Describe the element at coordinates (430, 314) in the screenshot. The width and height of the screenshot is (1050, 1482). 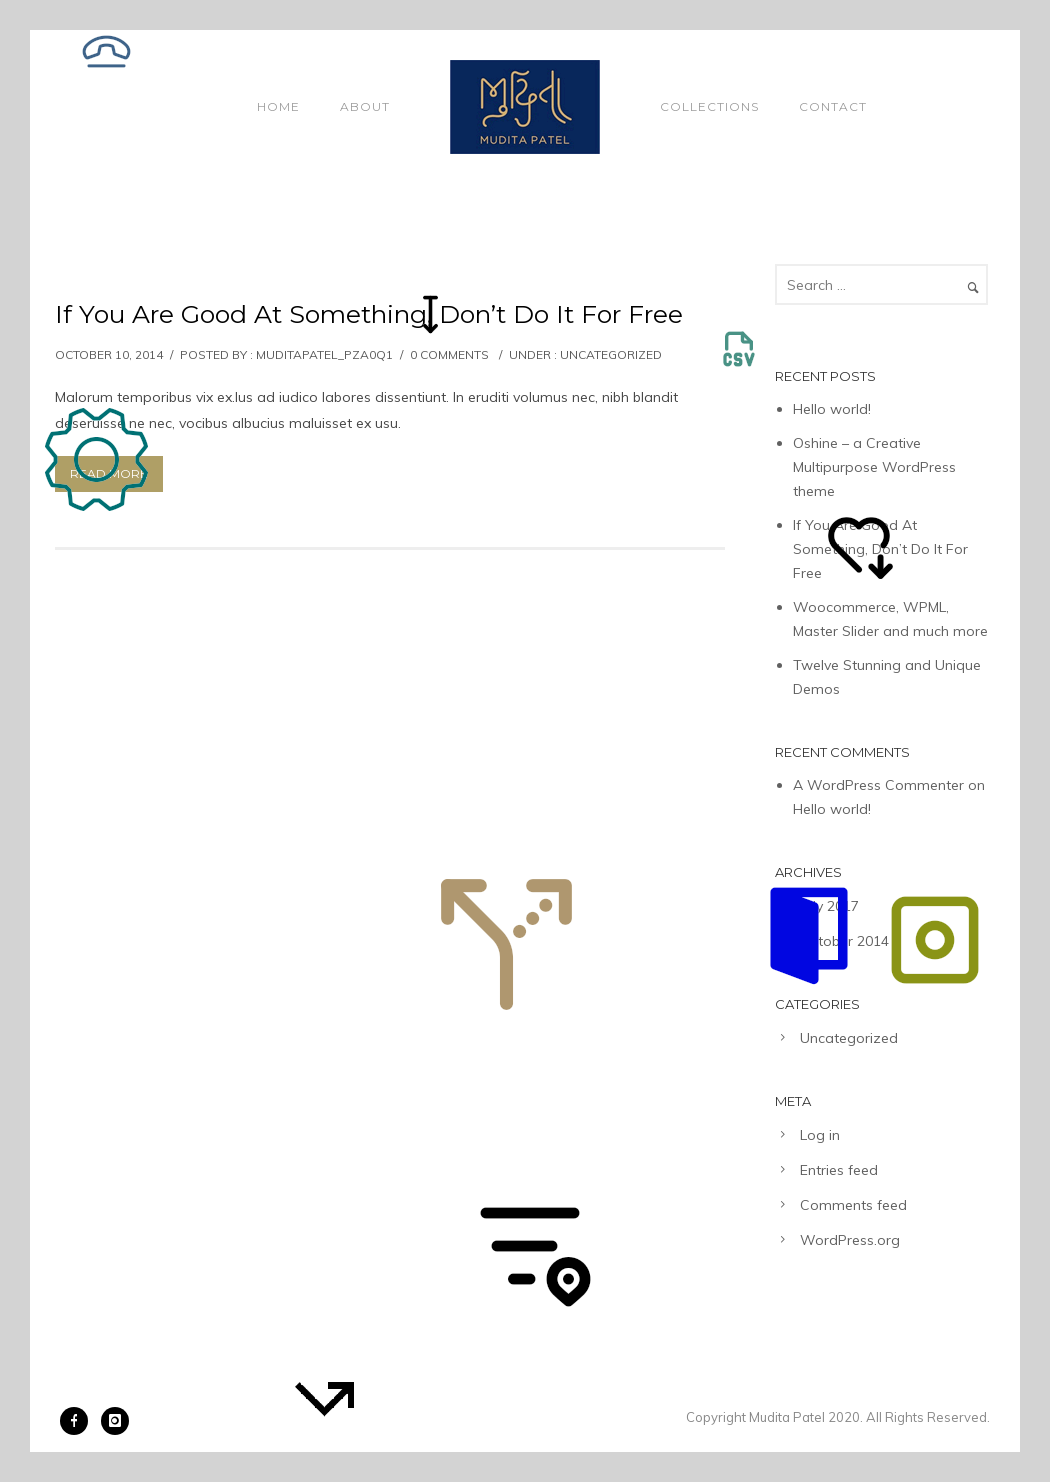
I see `download to bottom or end of list` at that location.